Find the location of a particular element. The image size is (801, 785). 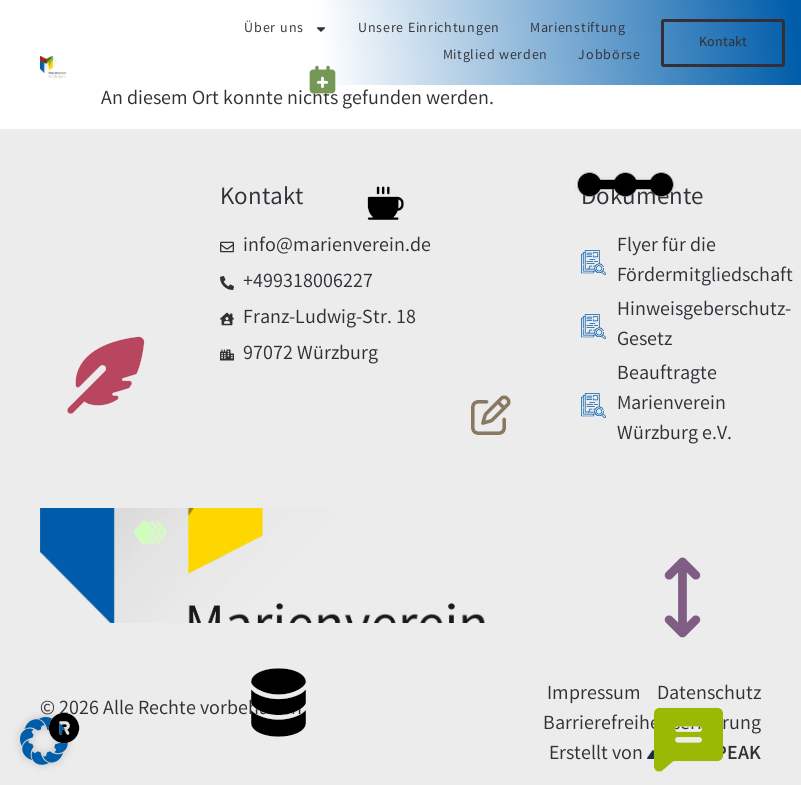

access animation keyframes is located at coordinates (150, 532).